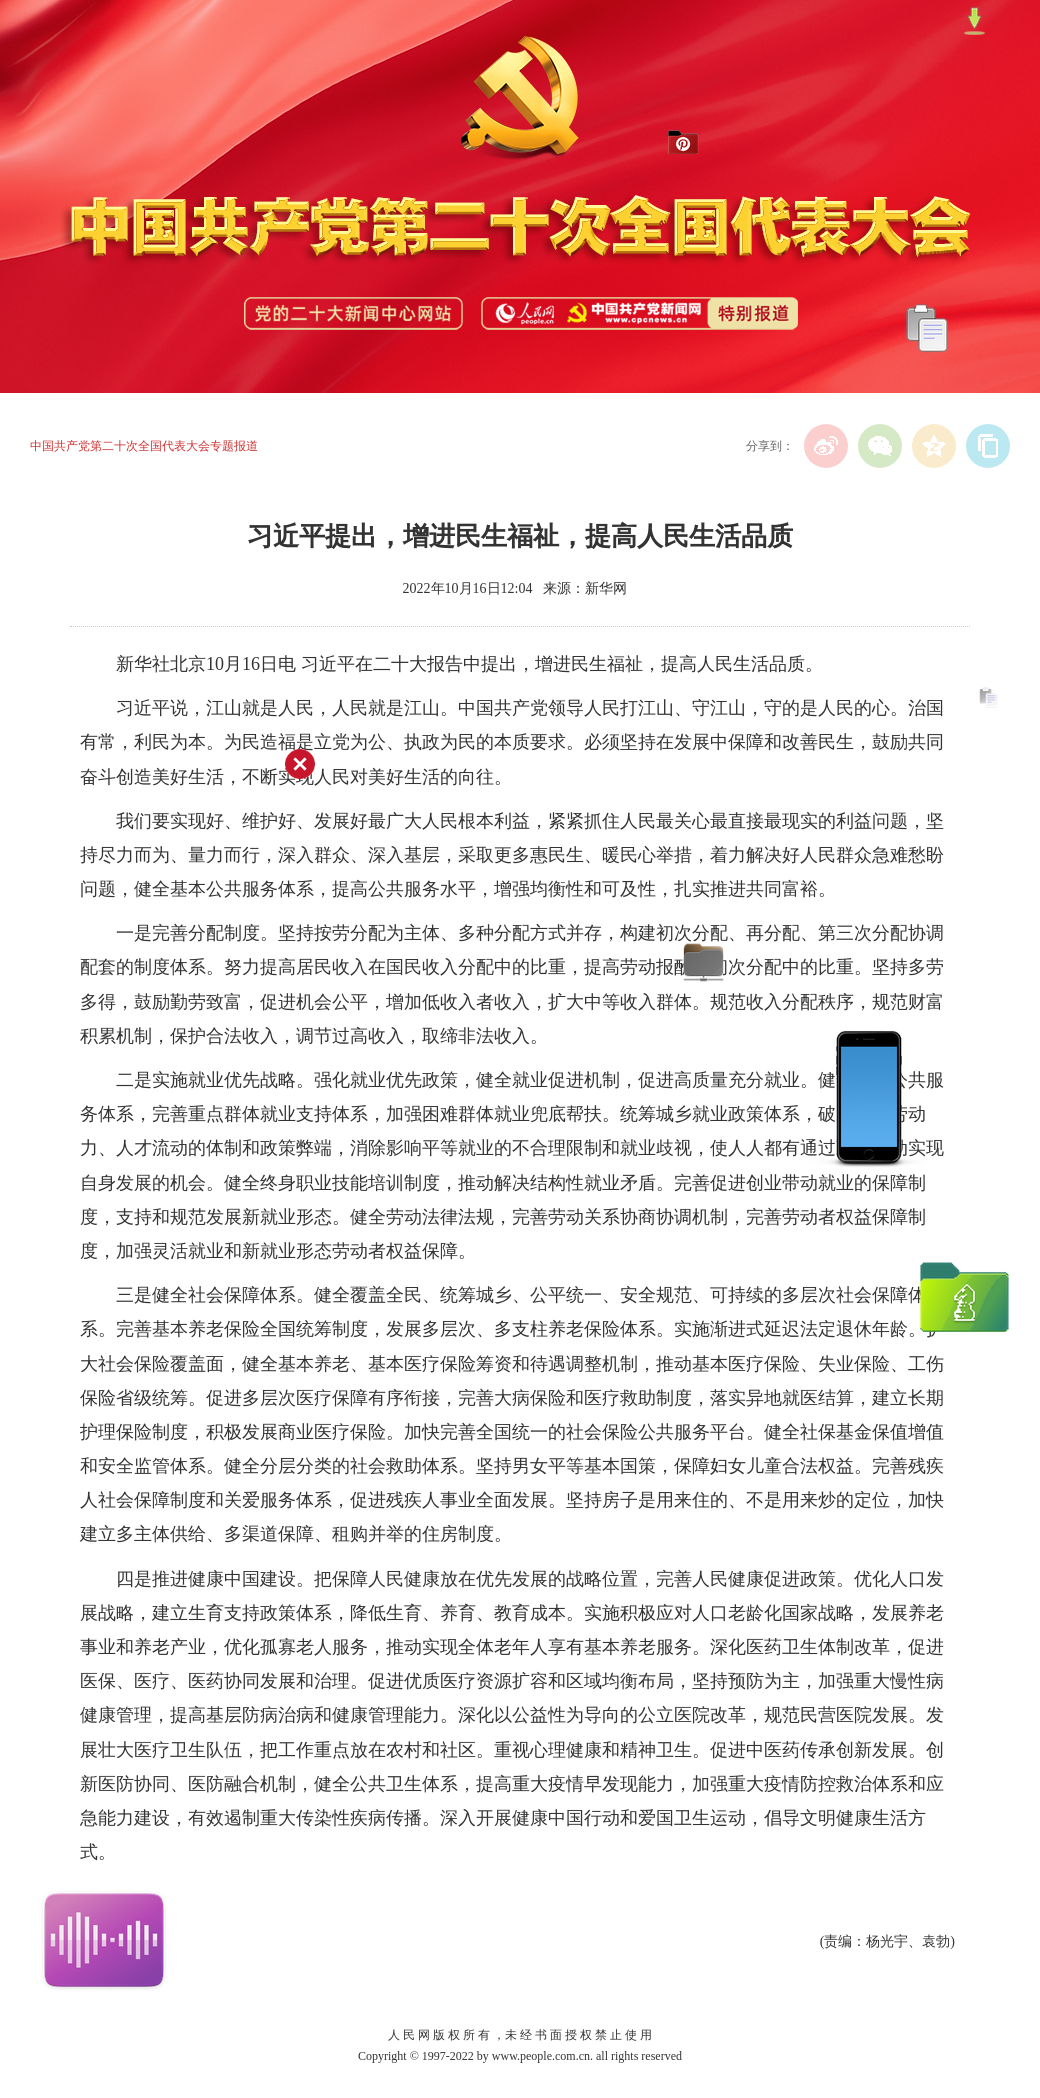 This screenshot has width=1040, height=2098. I want to click on paste content from clipboard, so click(927, 328).